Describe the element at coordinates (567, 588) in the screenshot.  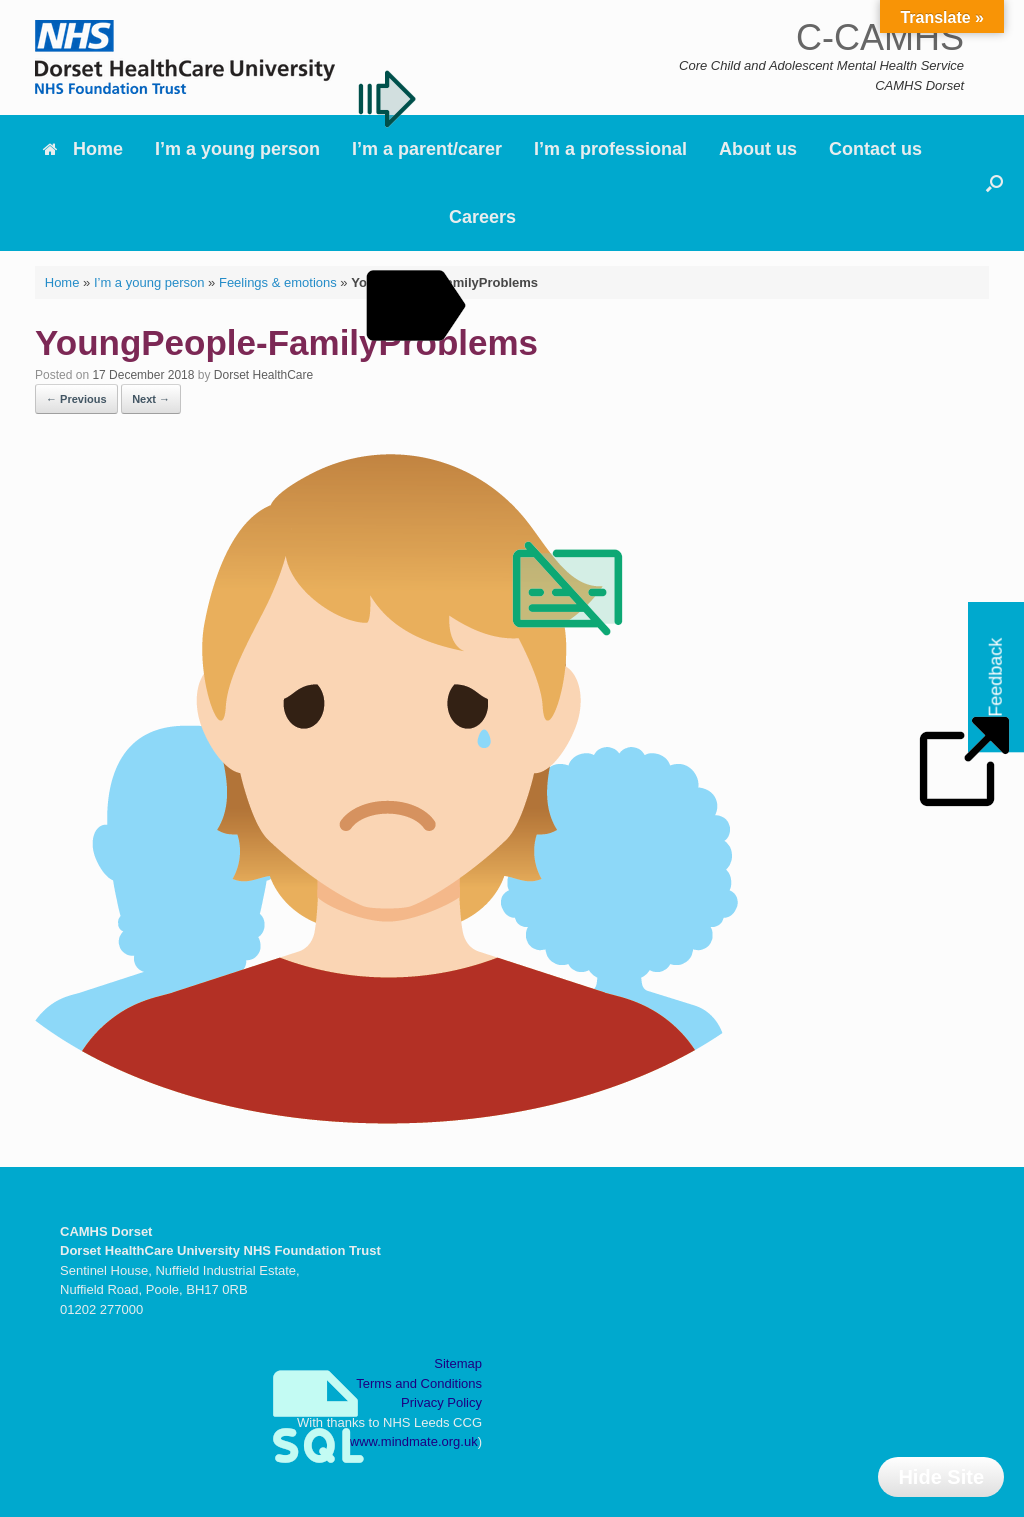
I see `disable subtitles or closed captions` at that location.